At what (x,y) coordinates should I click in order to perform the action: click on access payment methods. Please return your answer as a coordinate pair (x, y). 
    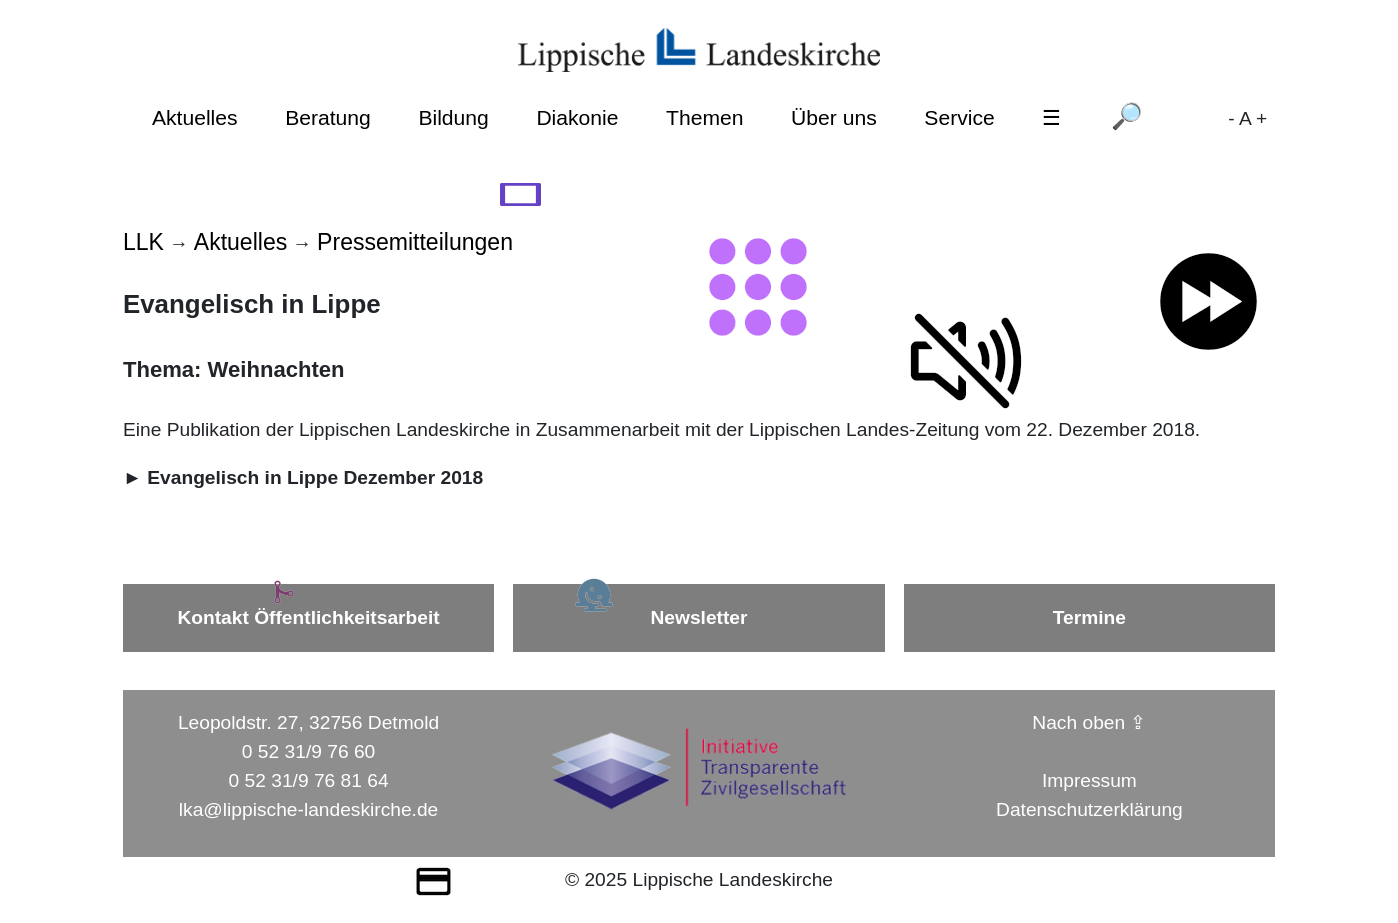
    Looking at the image, I should click on (433, 881).